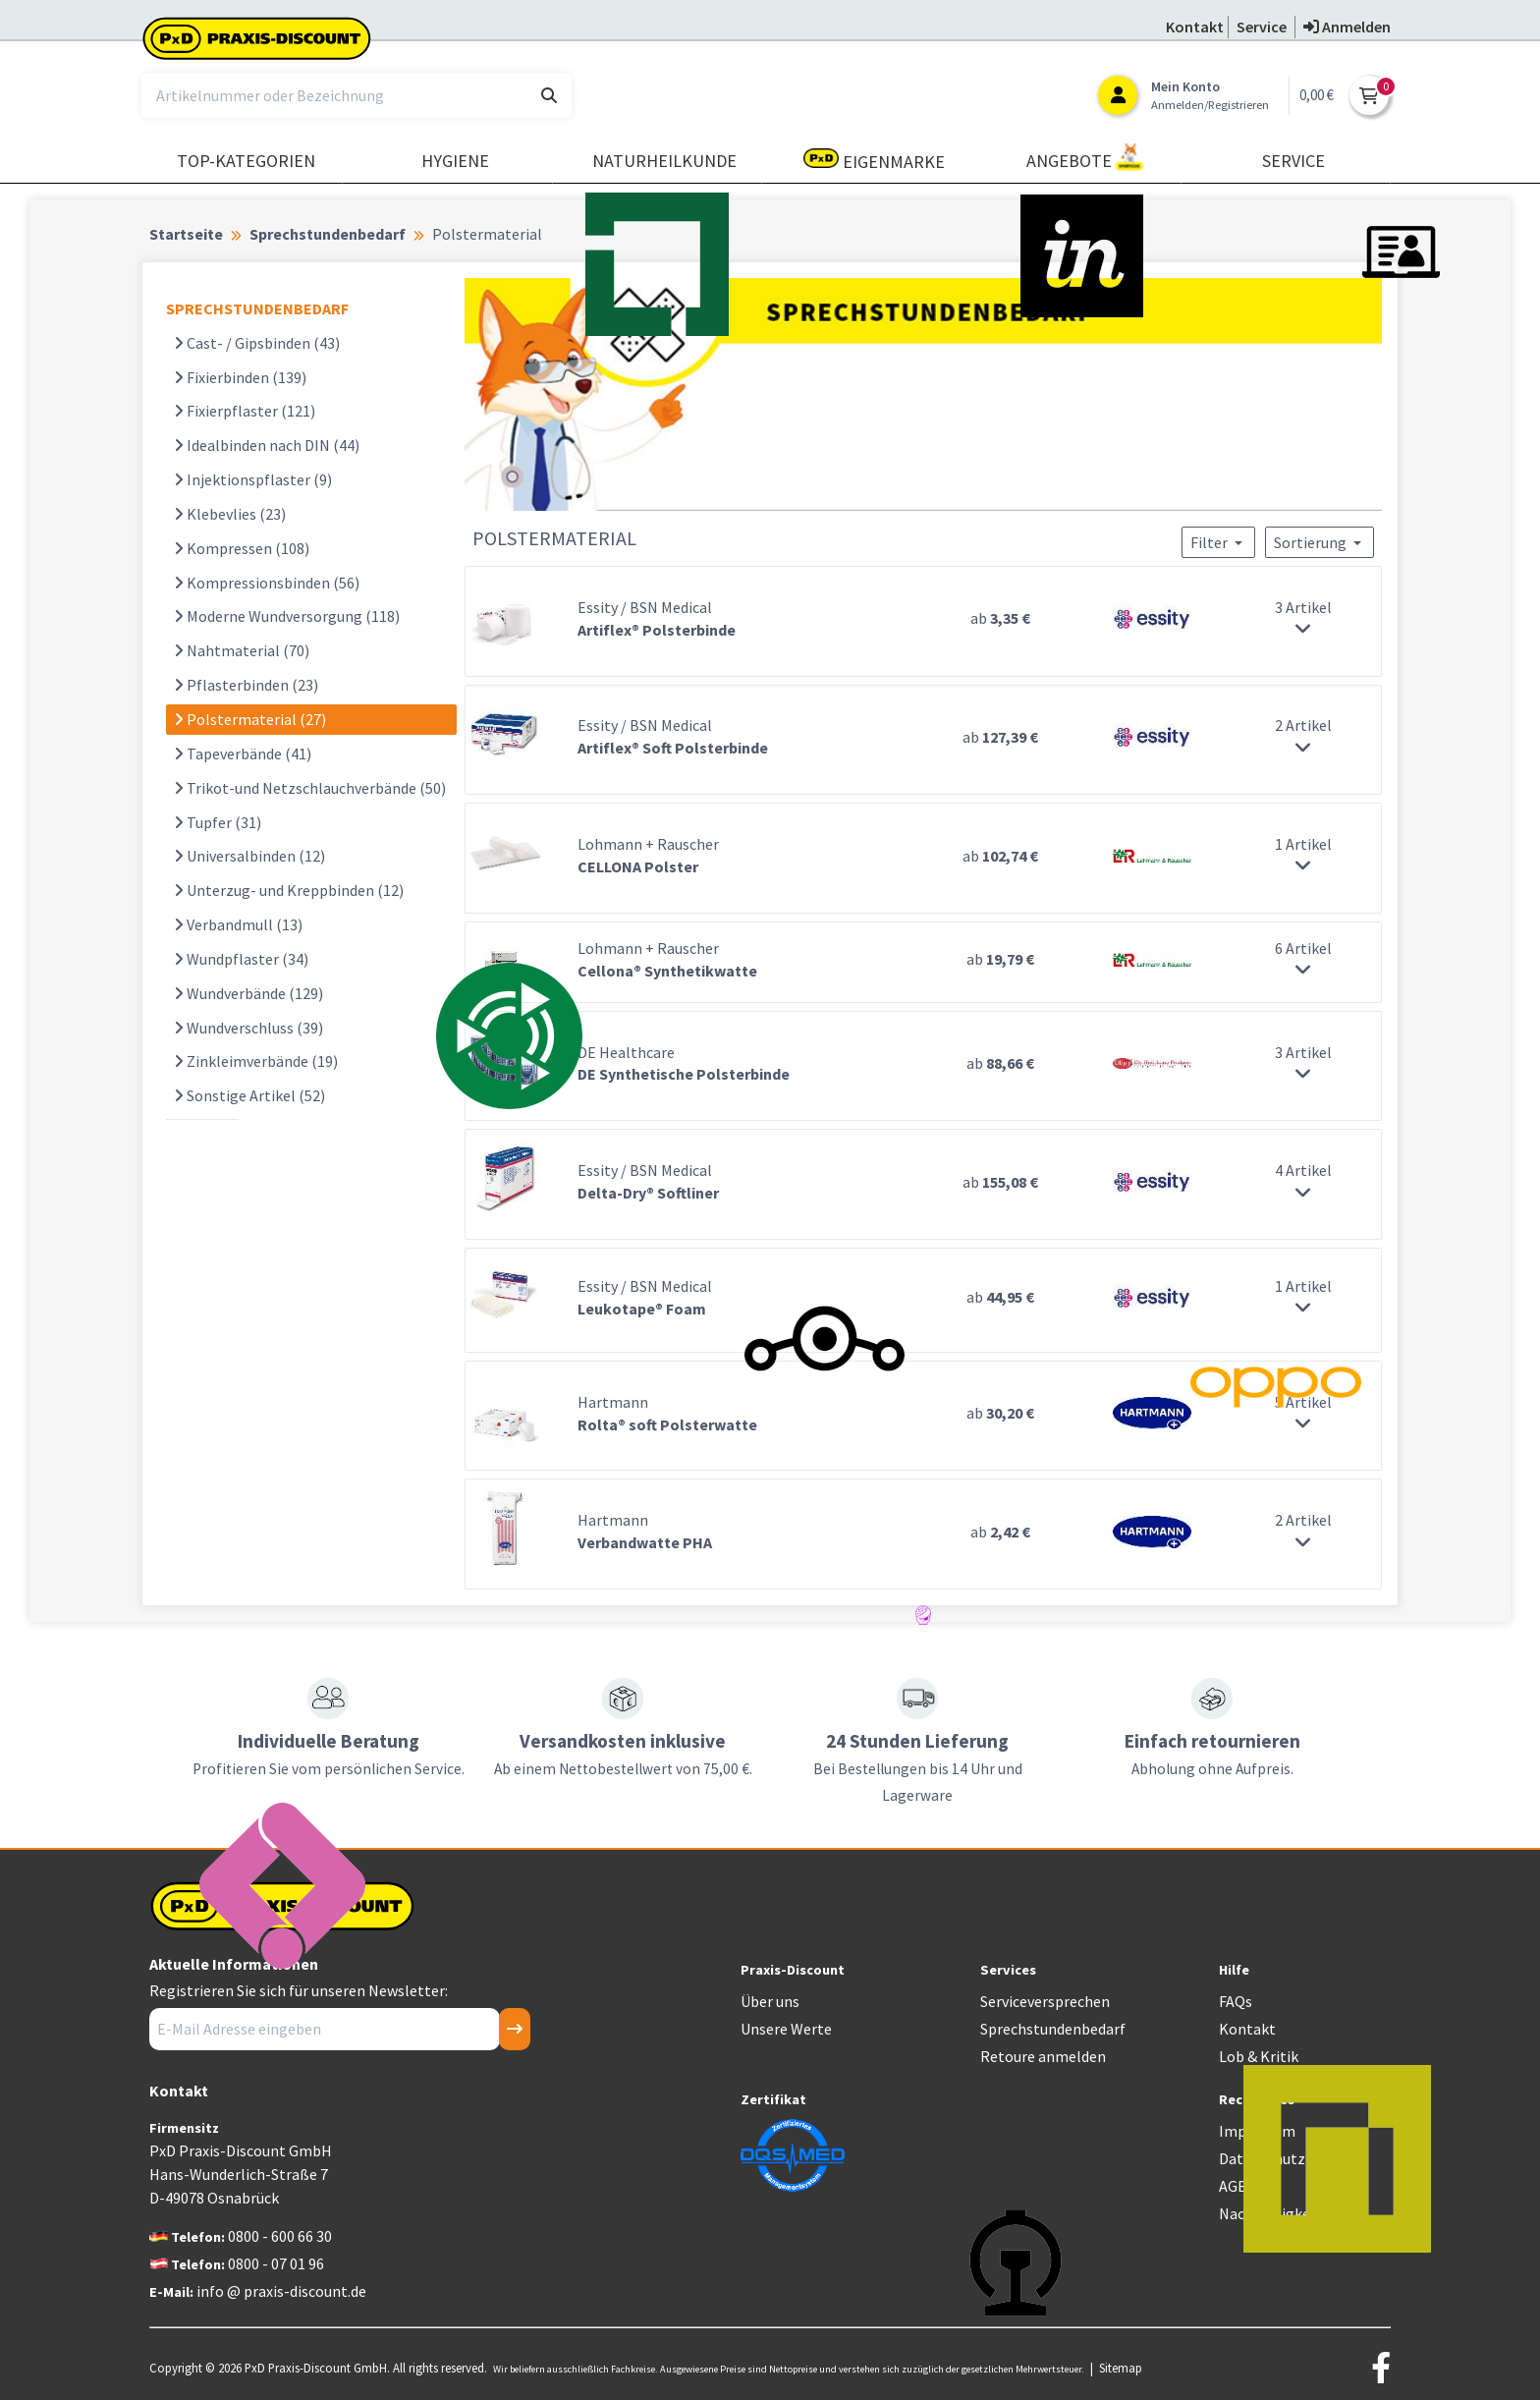 The height and width of the screenshot is (2400, 1540). What do you see at coordinates (1016, 2265) in the screenshot?
I see `china railway logo` at bounding box center [1016, 2265].